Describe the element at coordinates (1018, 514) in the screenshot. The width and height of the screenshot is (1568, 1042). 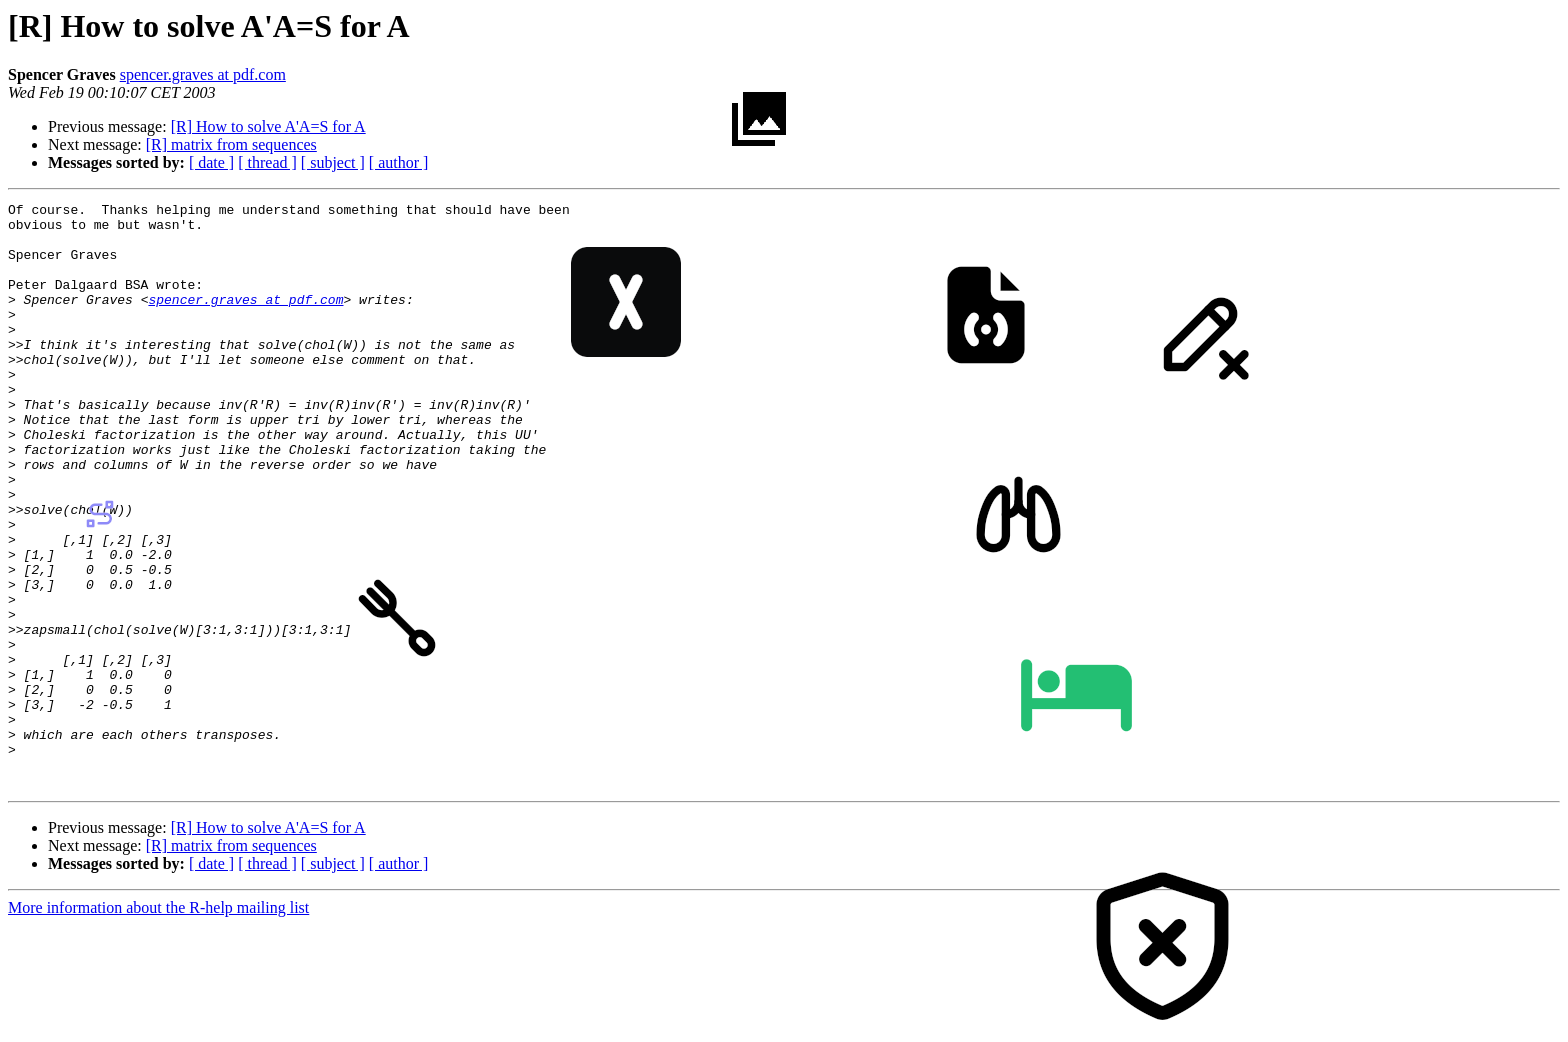
I see `access respiratory health information` at that location.